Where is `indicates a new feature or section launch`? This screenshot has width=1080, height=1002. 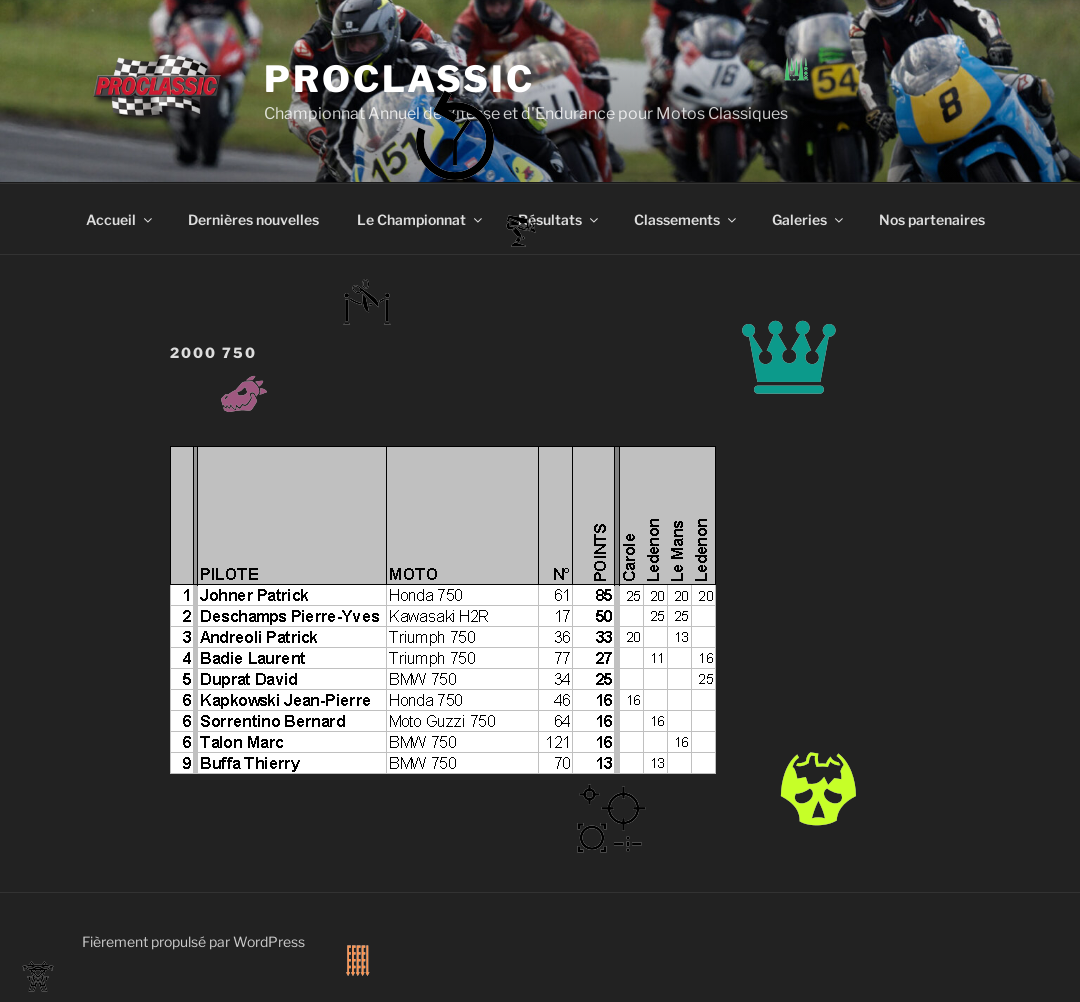 indicates a new feature or section launch is located at coordinates (367, 301).